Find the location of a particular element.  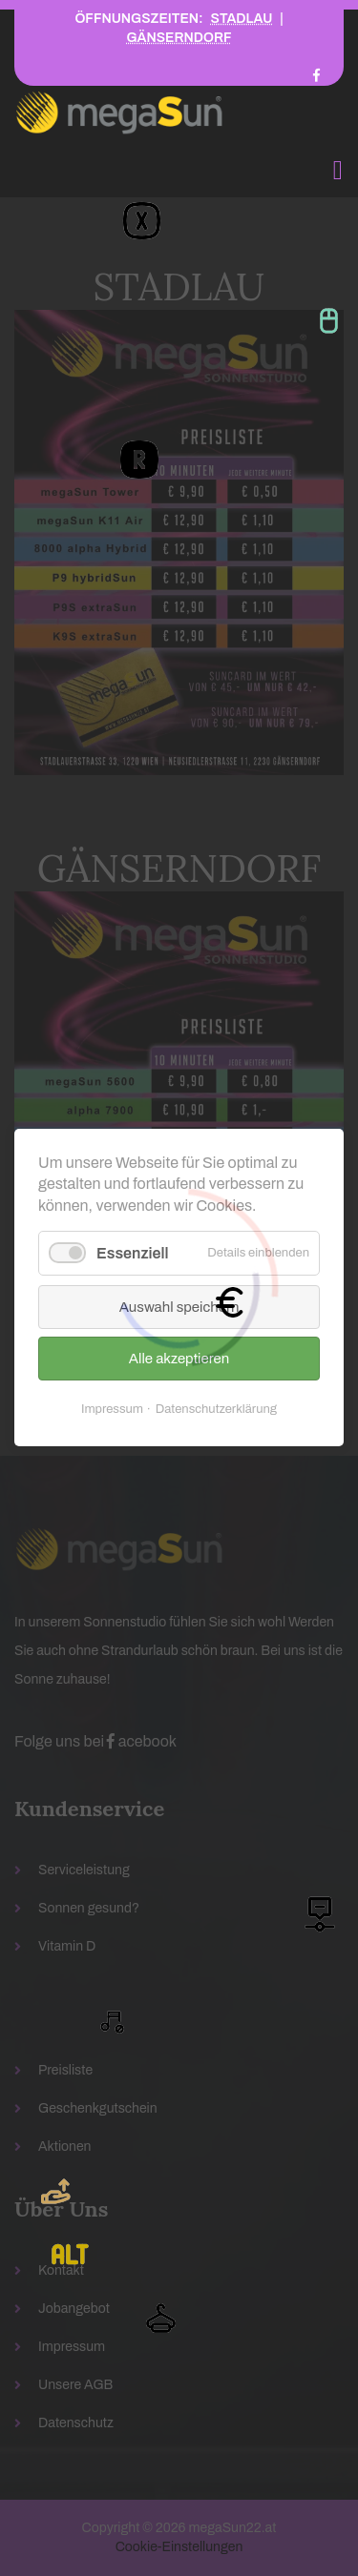

remove an event from the timeline is located at coordinates (320, 1913).